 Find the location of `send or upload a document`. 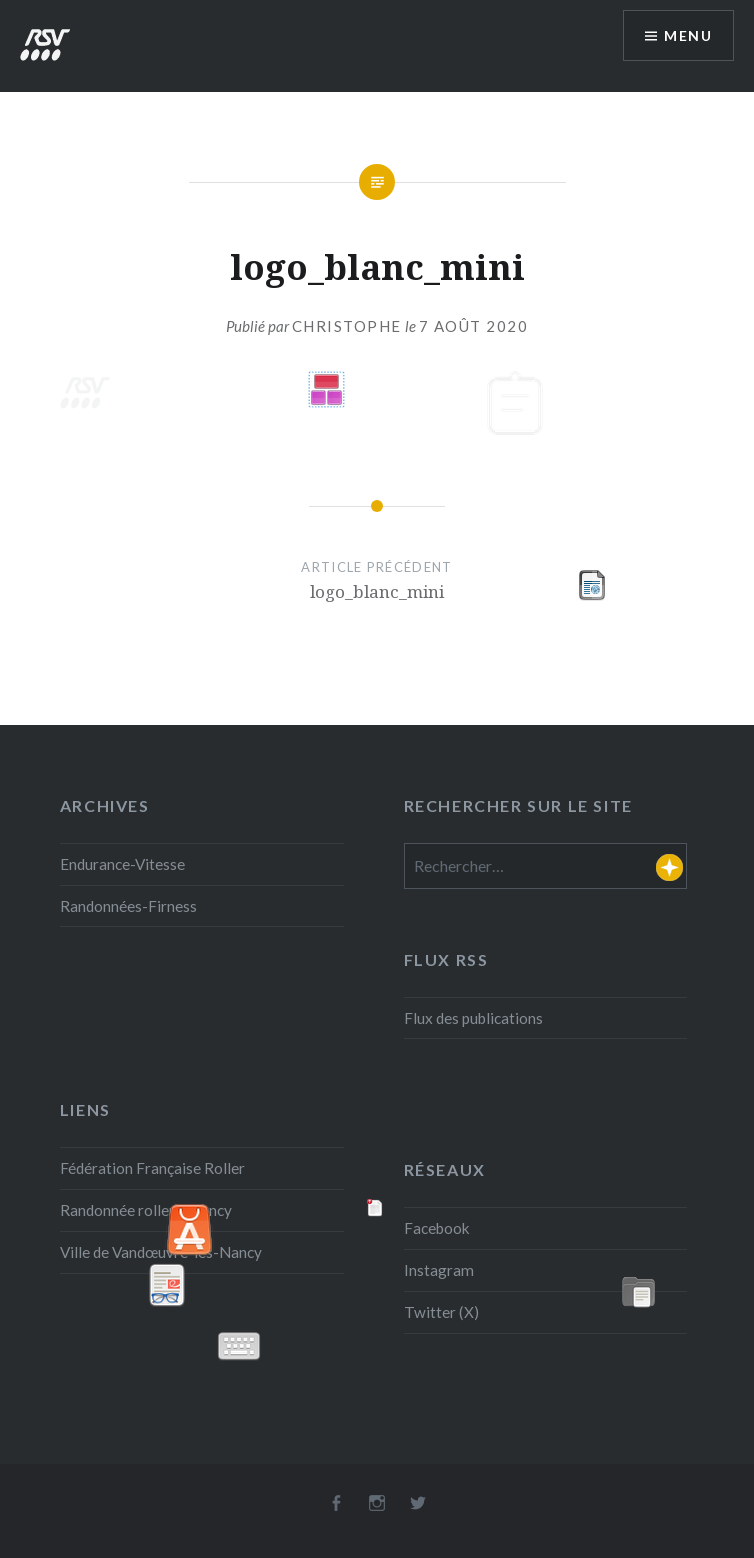

send or upload a document is located at coordinates (375, 1208).